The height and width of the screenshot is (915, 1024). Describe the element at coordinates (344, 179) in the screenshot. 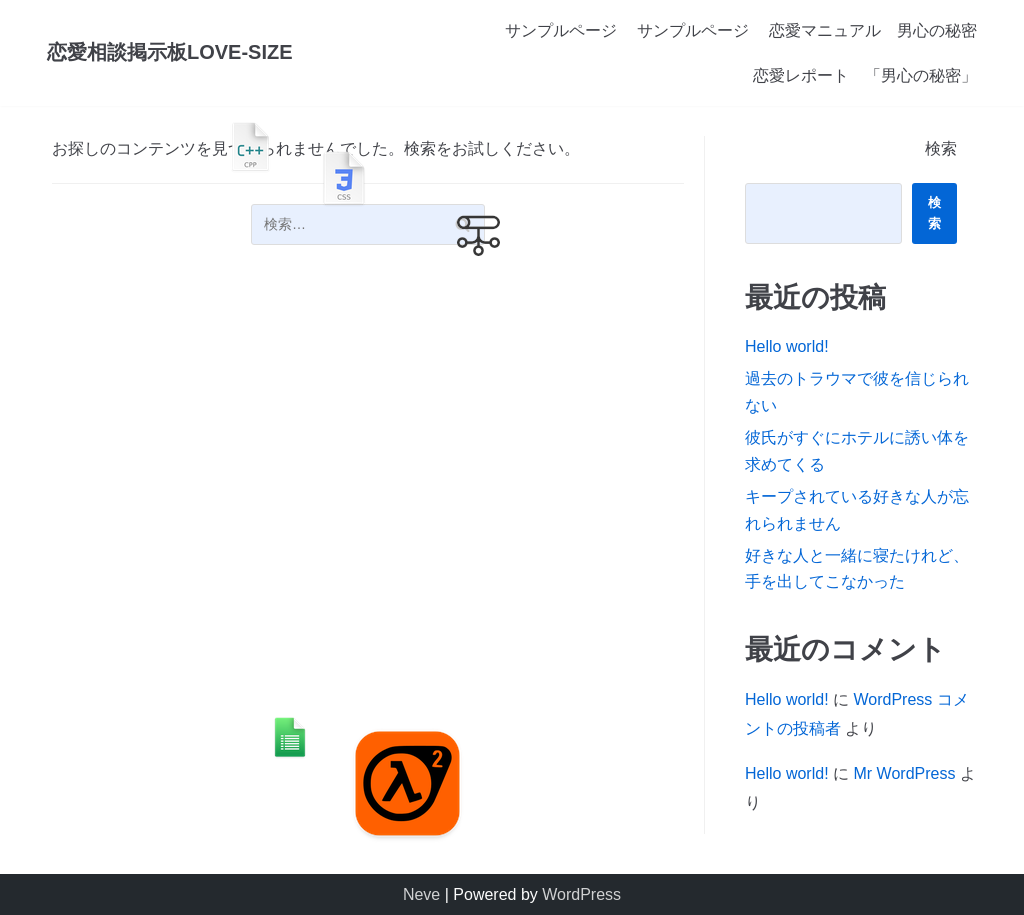

I see `a CSS stylesheet file` at that location.